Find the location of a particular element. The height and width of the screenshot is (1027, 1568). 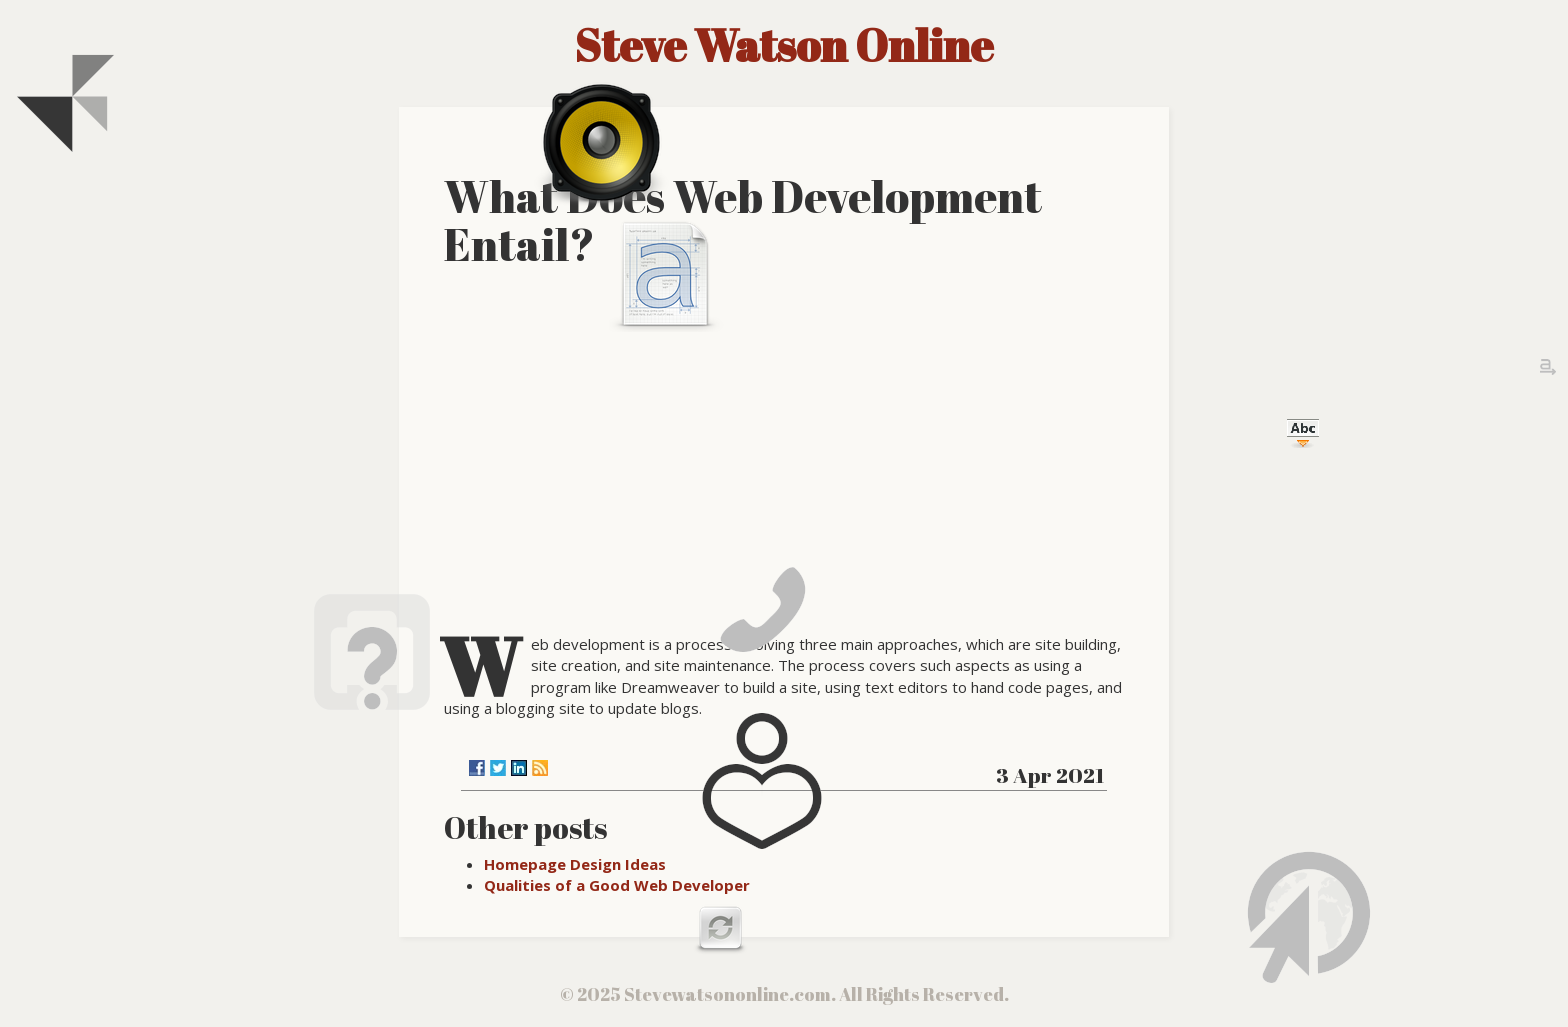

access digital wellbeing settings is located at coordinates (762, 781).